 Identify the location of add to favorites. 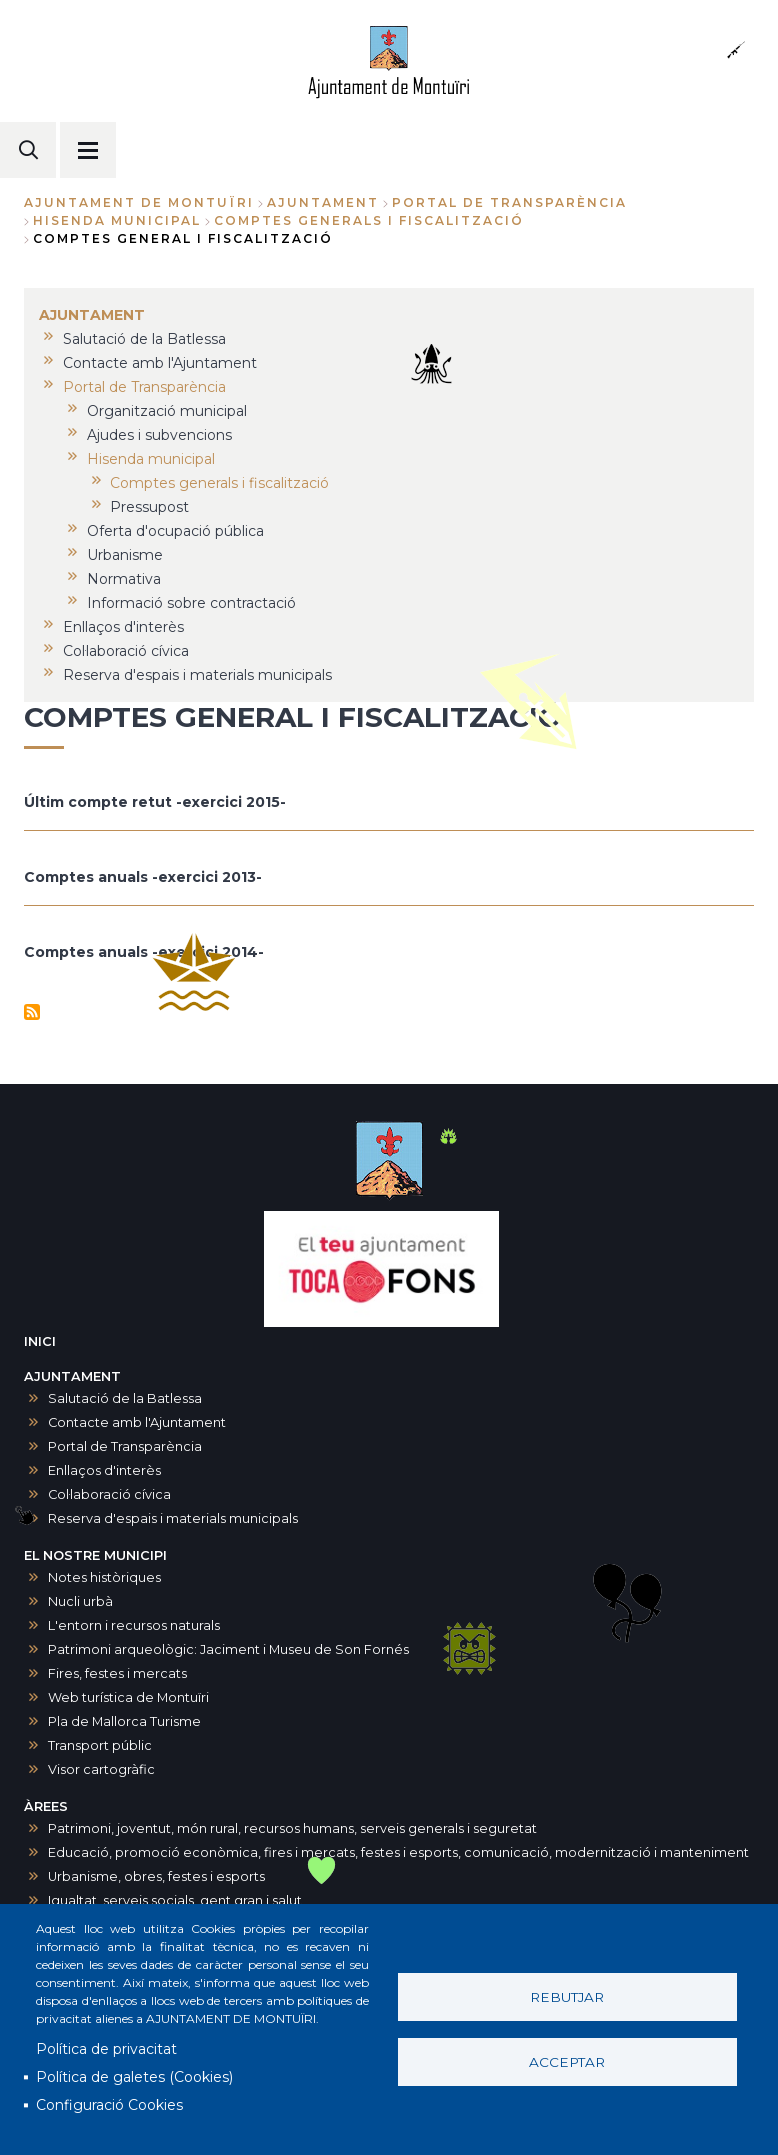
(321, 1870).